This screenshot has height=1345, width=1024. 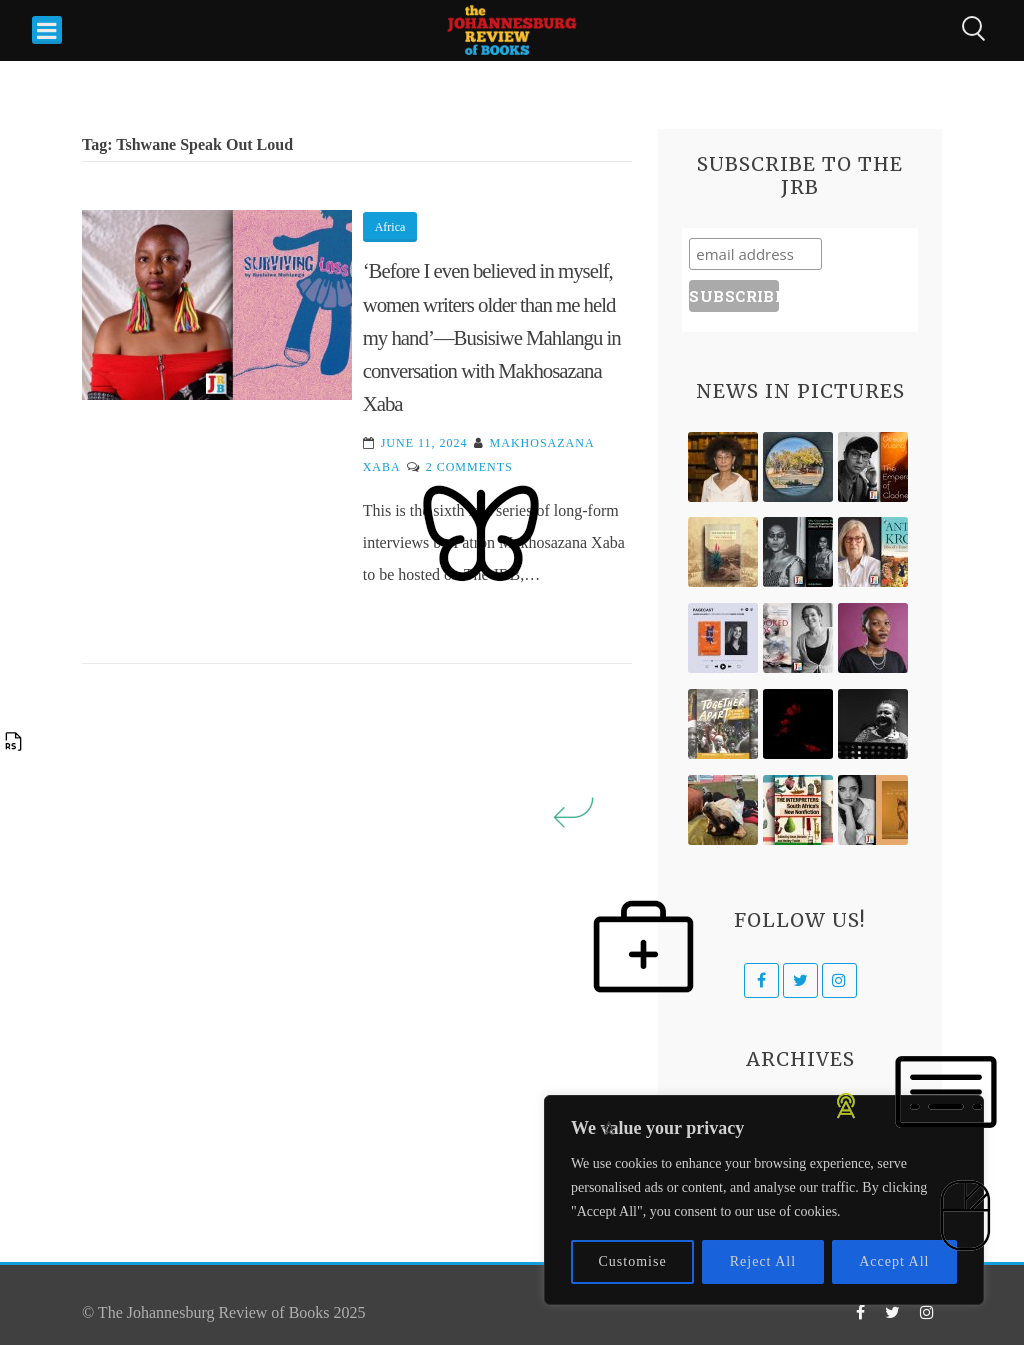 I want to click on right-click action indicator, so click(x=965, y=1215).